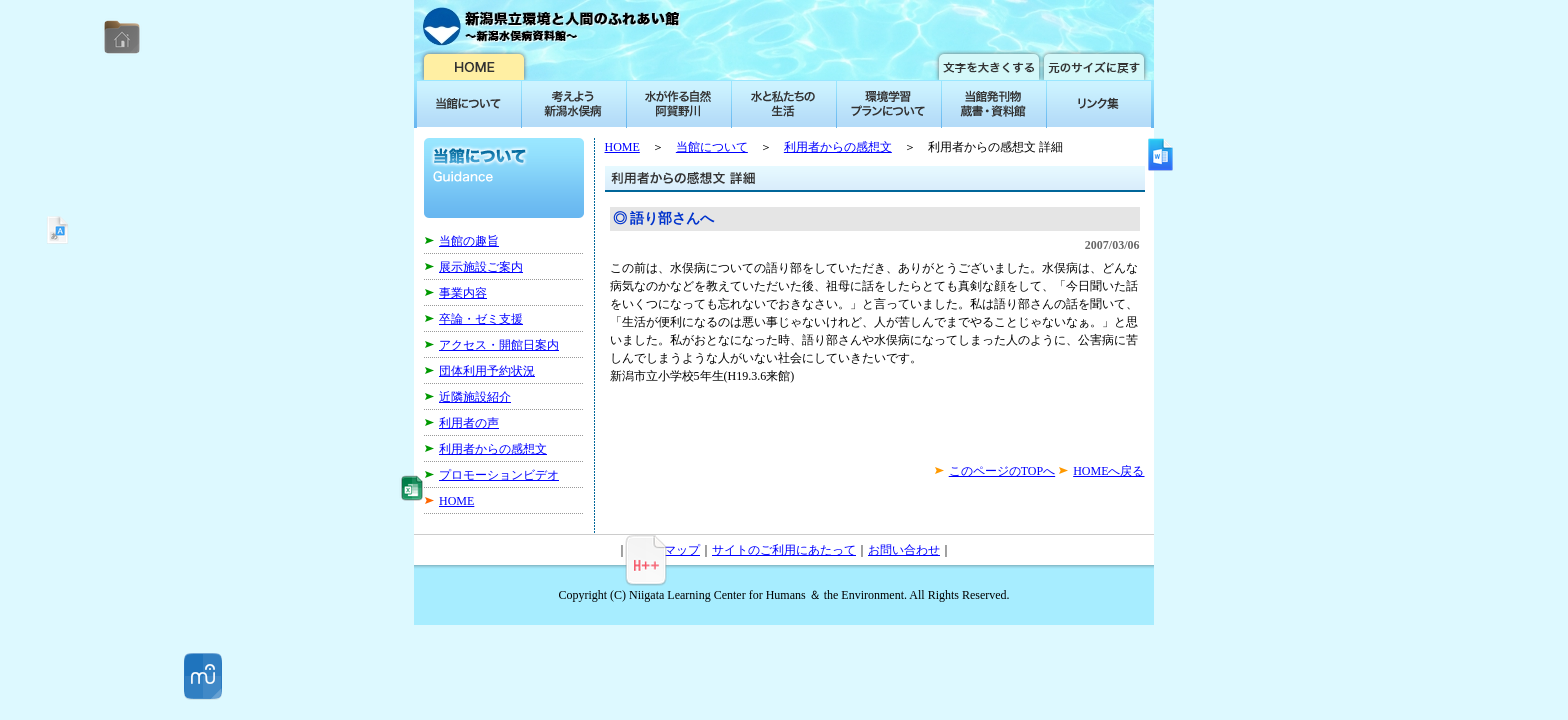 The width and height of the screenshot is (1568, 720). Describe the element at coordinates (57, 230) in the screenshot. I see `a gettext translation file (.po/.pot)` at that location.